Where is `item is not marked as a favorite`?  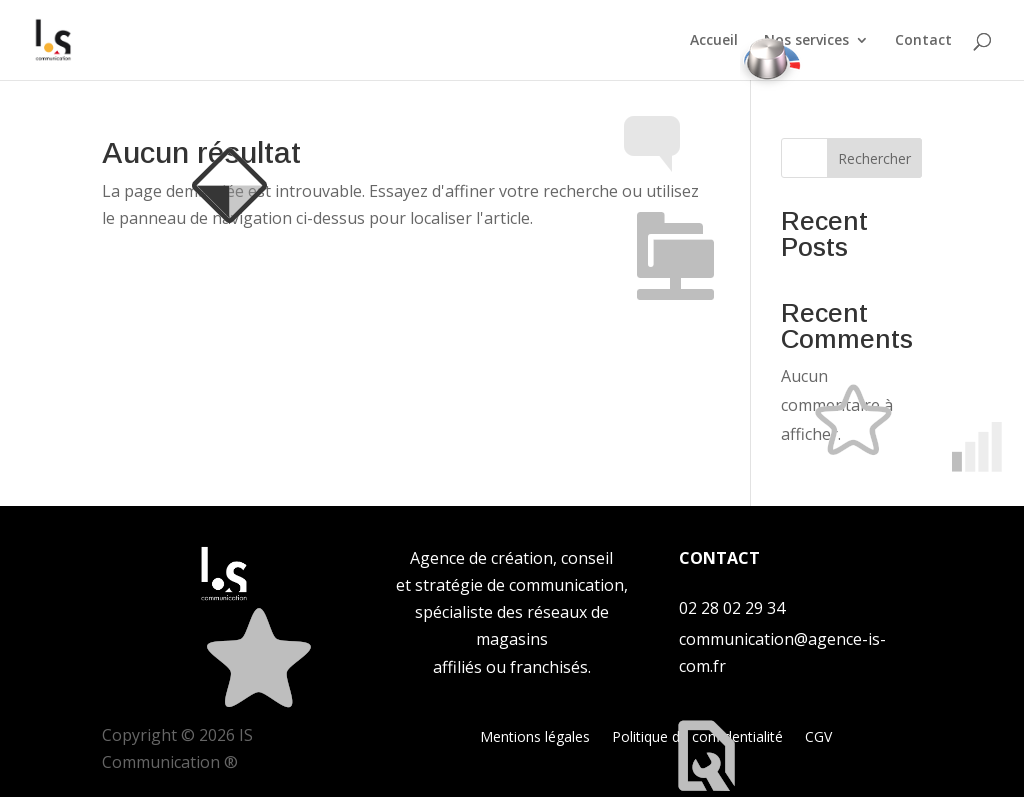 item is not marked as a favorite is located at coordinates (853, 422).